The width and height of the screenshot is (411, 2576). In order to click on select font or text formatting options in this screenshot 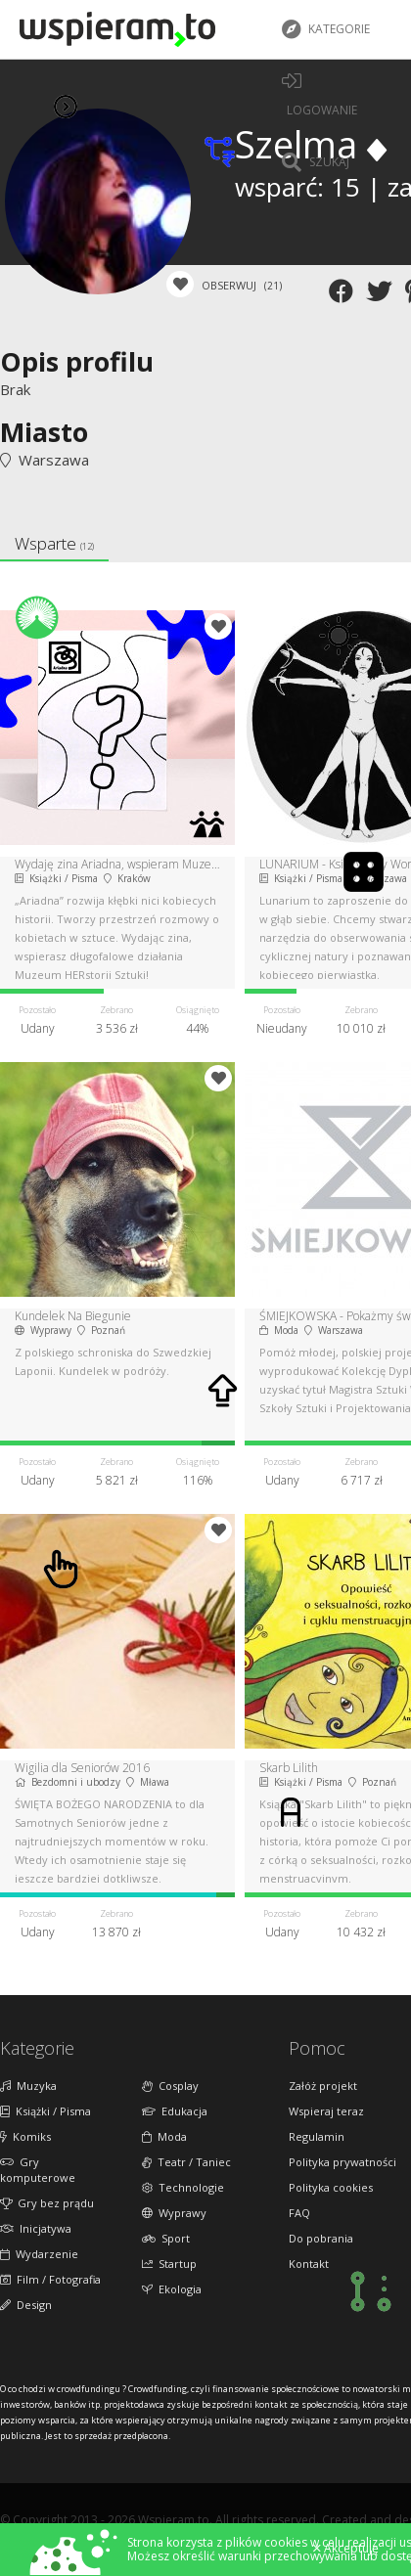, I will do `click(291, 1812)`.